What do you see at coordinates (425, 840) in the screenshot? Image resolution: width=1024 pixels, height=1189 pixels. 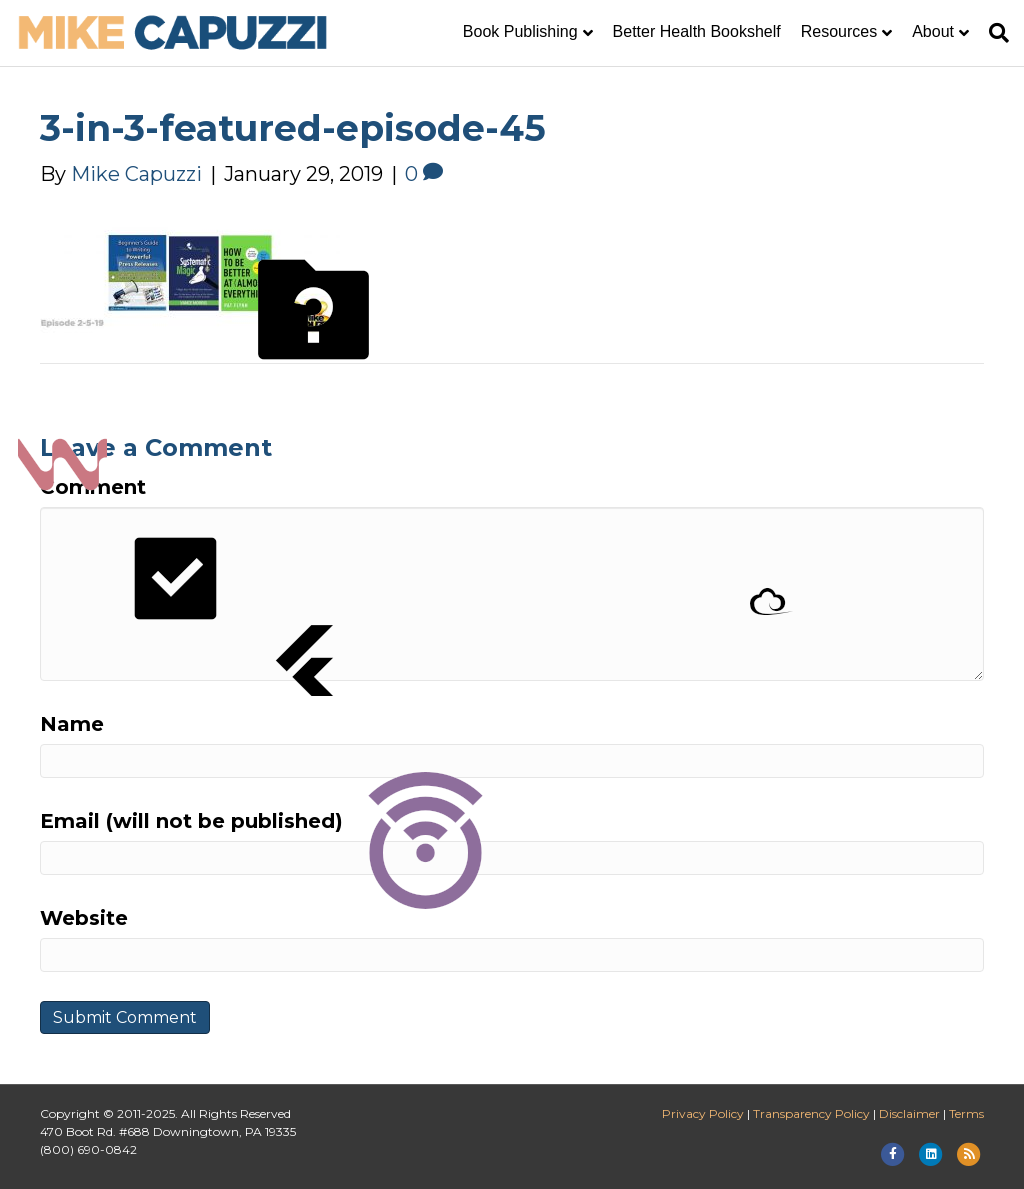 I see `OpenWrt router firmware logo` at bounding box center [425, 840].